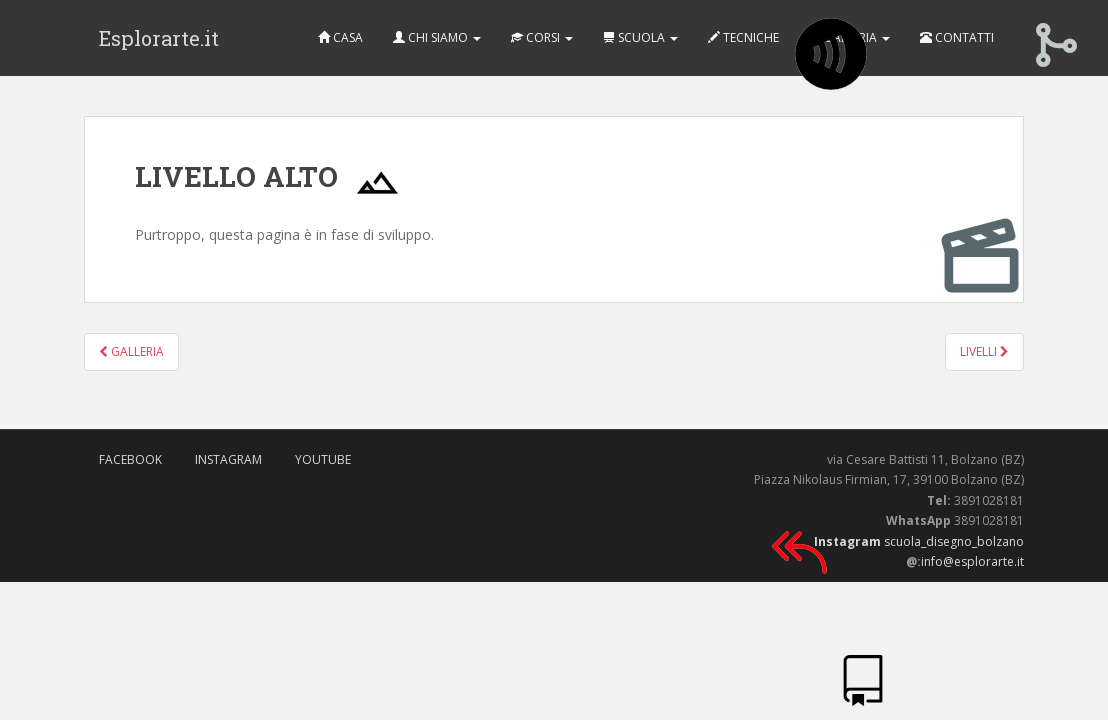 The height and width of the screenshot is (720, 1108). I want to click on access video or movie content, so click(981, 258).